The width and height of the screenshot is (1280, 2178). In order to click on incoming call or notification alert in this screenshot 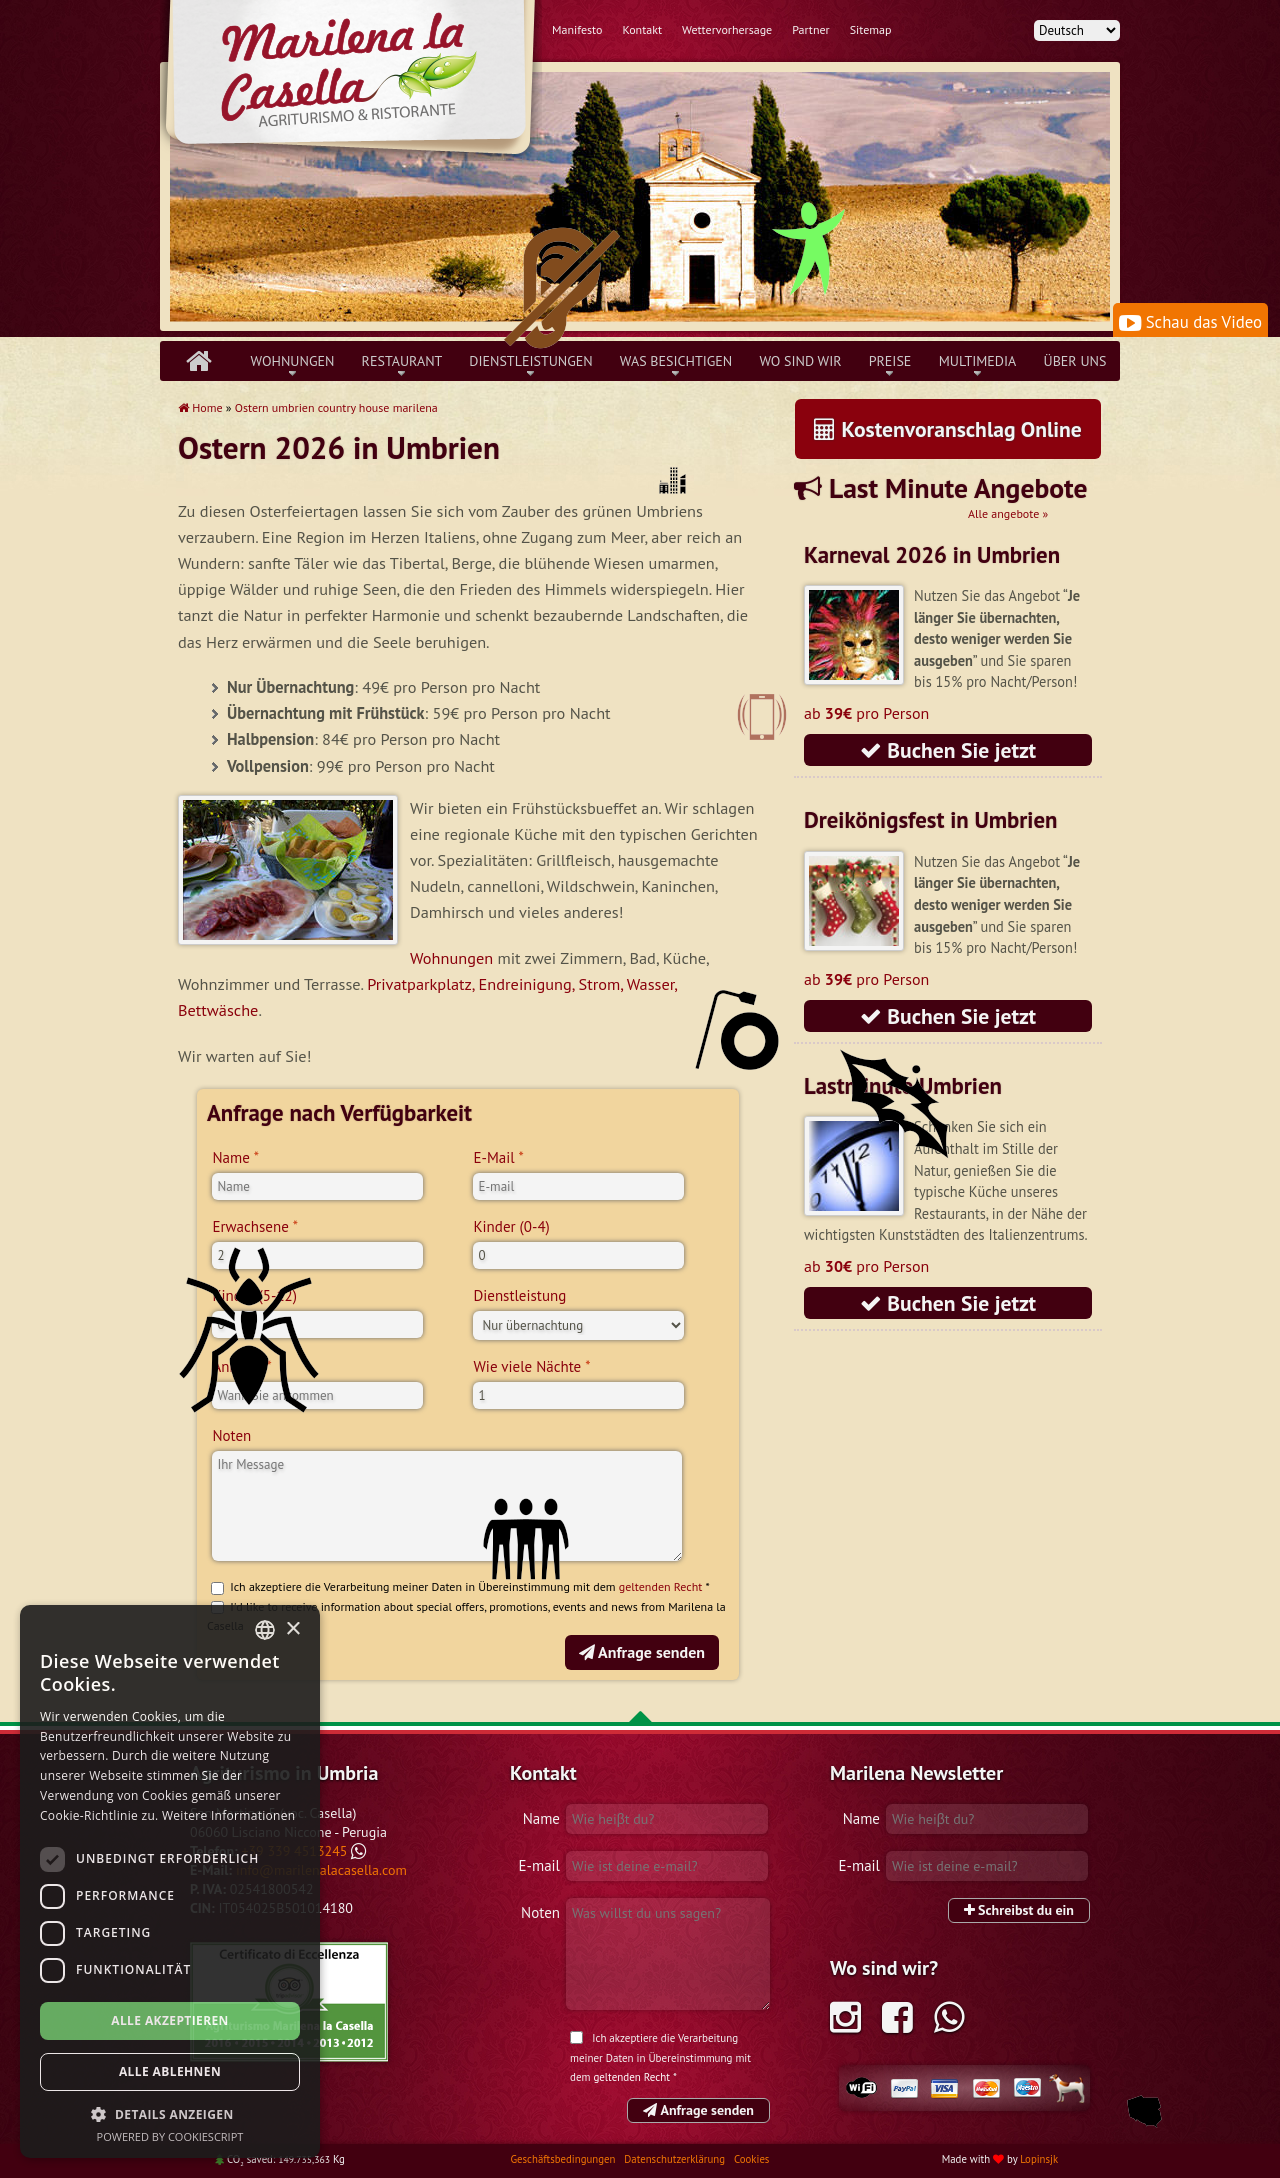, I will do `click(762, 717)`.